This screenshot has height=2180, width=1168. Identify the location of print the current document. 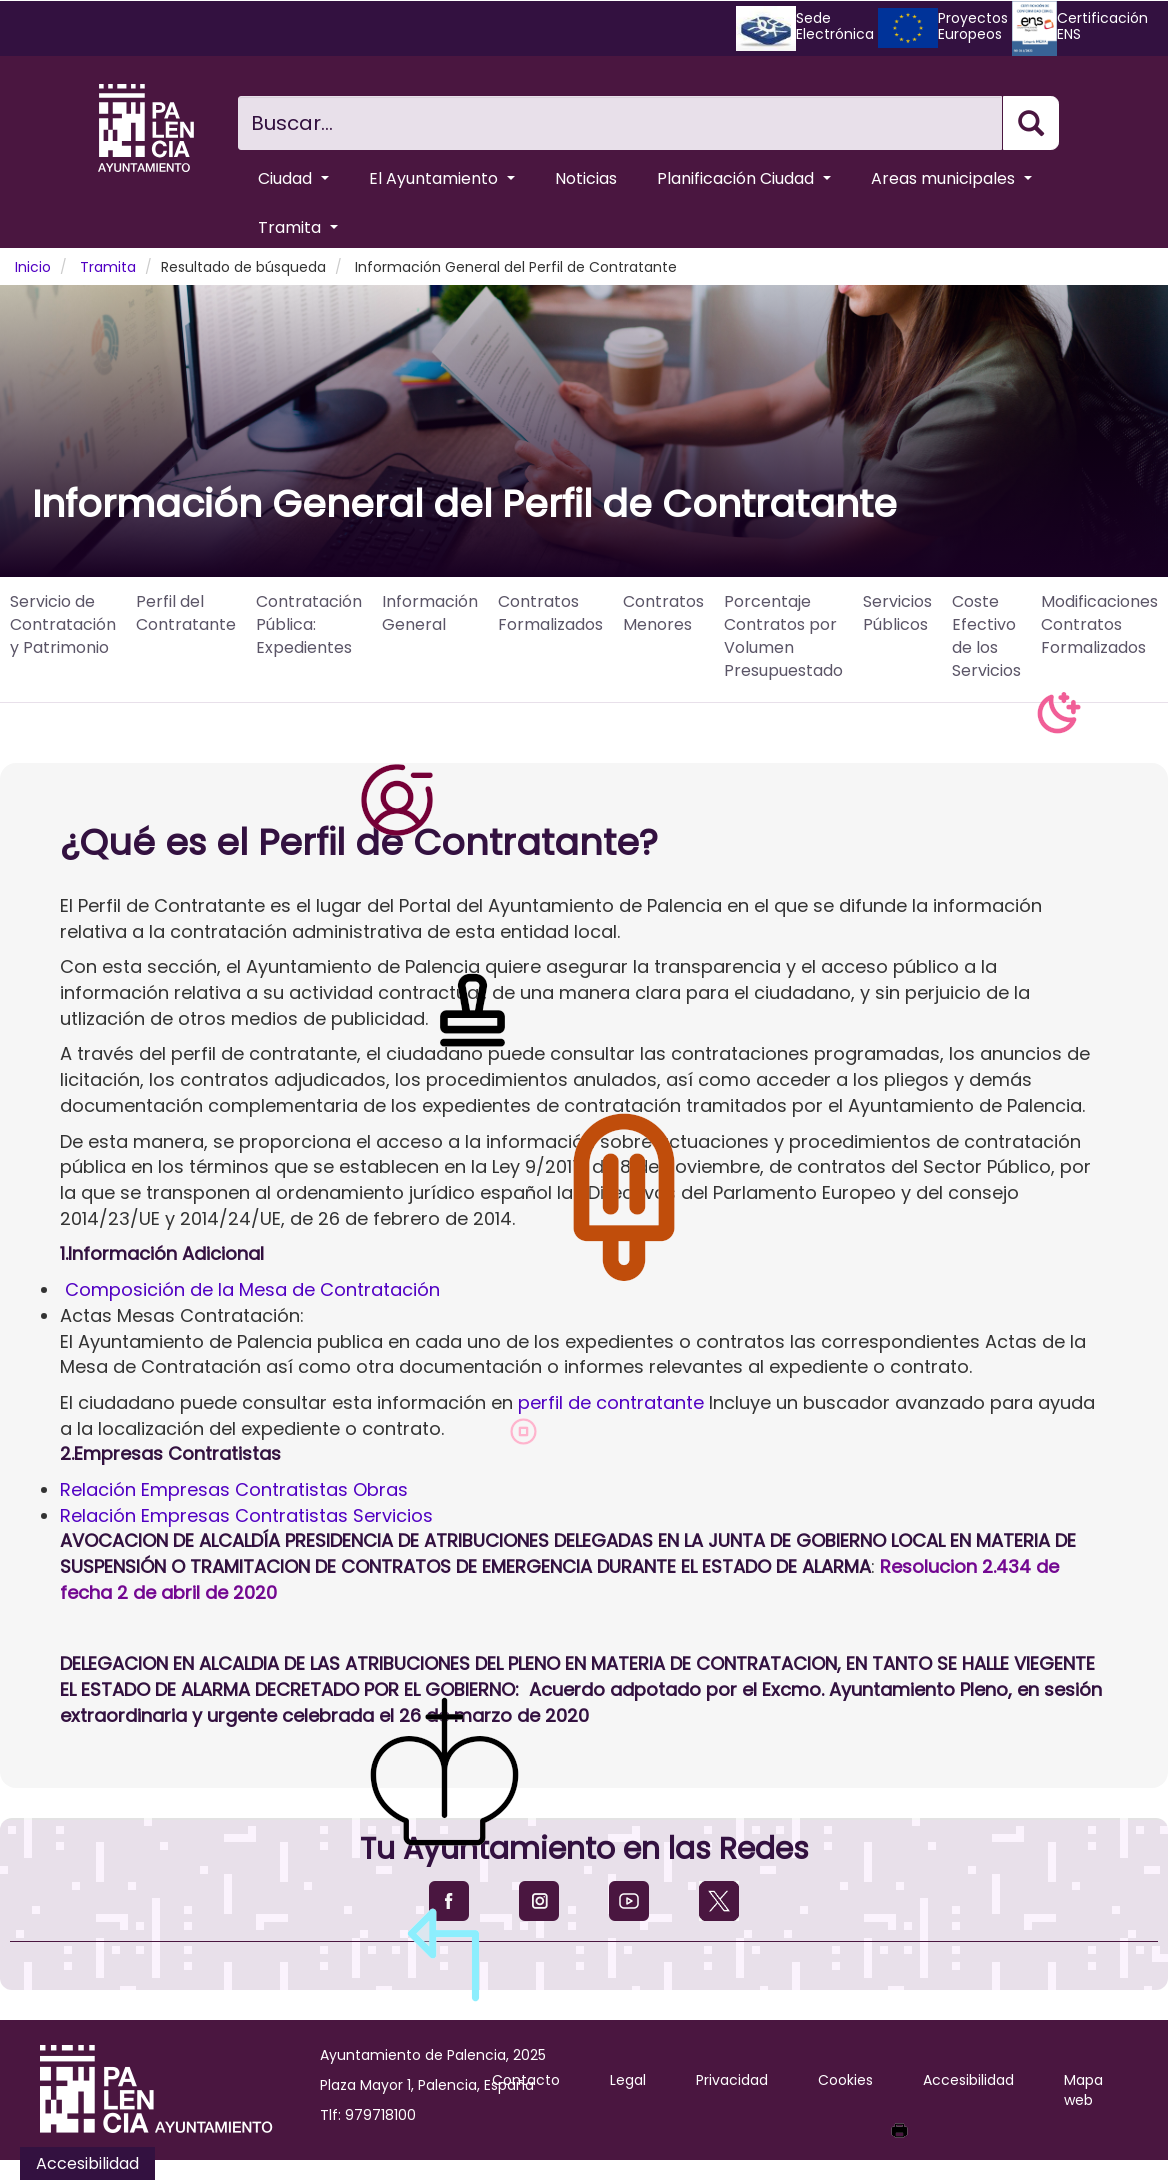
(899, 2130).